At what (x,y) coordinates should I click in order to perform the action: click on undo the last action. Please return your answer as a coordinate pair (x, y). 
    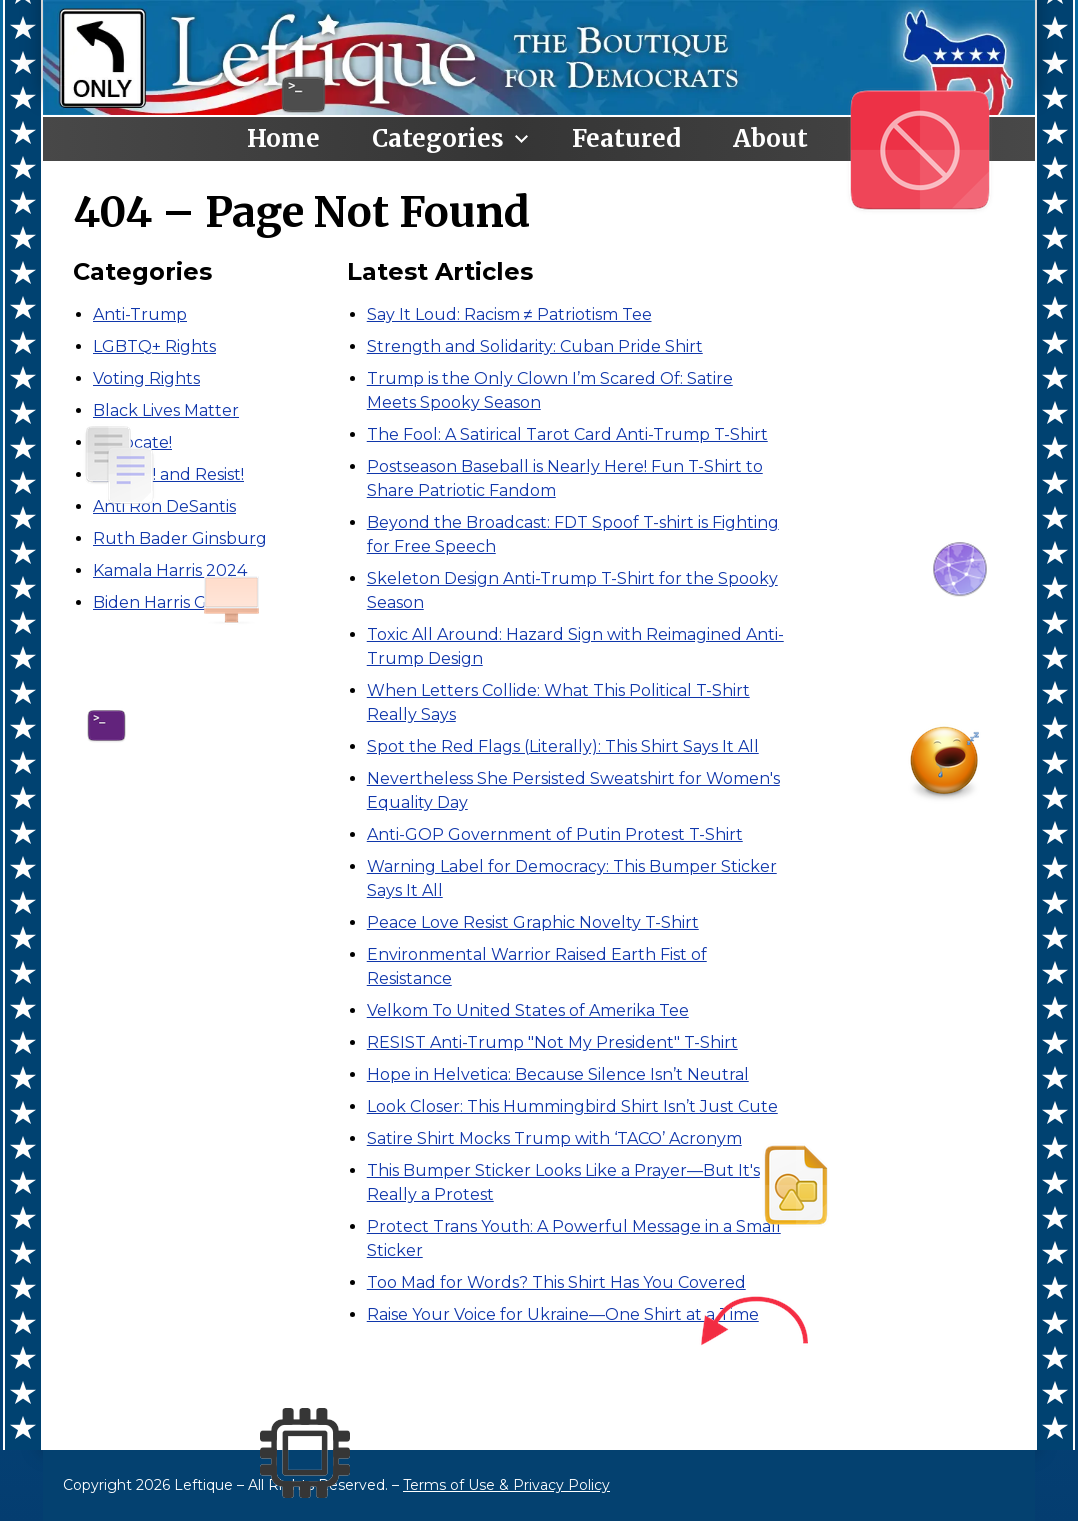
    Looking at the image, I should click on (754, 1320).